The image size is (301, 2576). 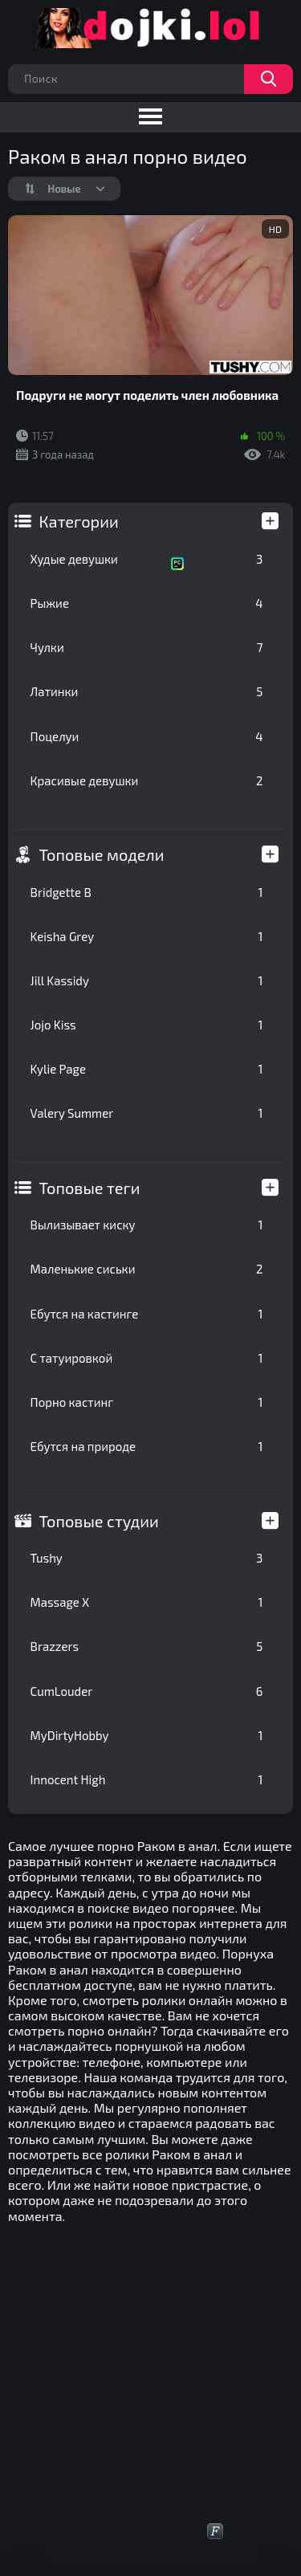 I want to click on open font management app, so click(x=215, y=2531).